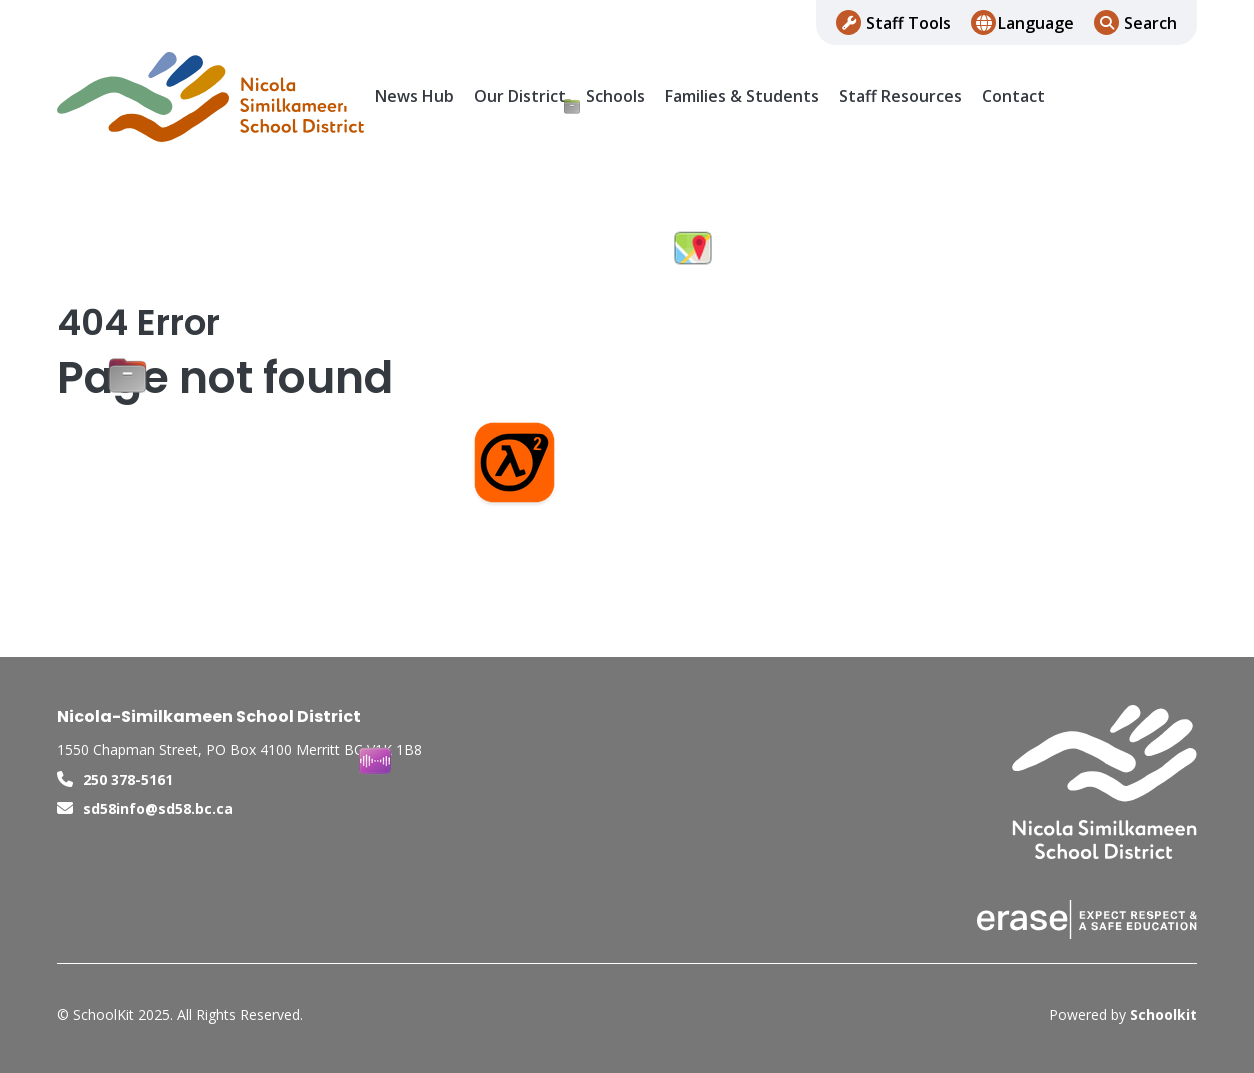  I want to click on launch half-life 2 game, so click(514, 462).